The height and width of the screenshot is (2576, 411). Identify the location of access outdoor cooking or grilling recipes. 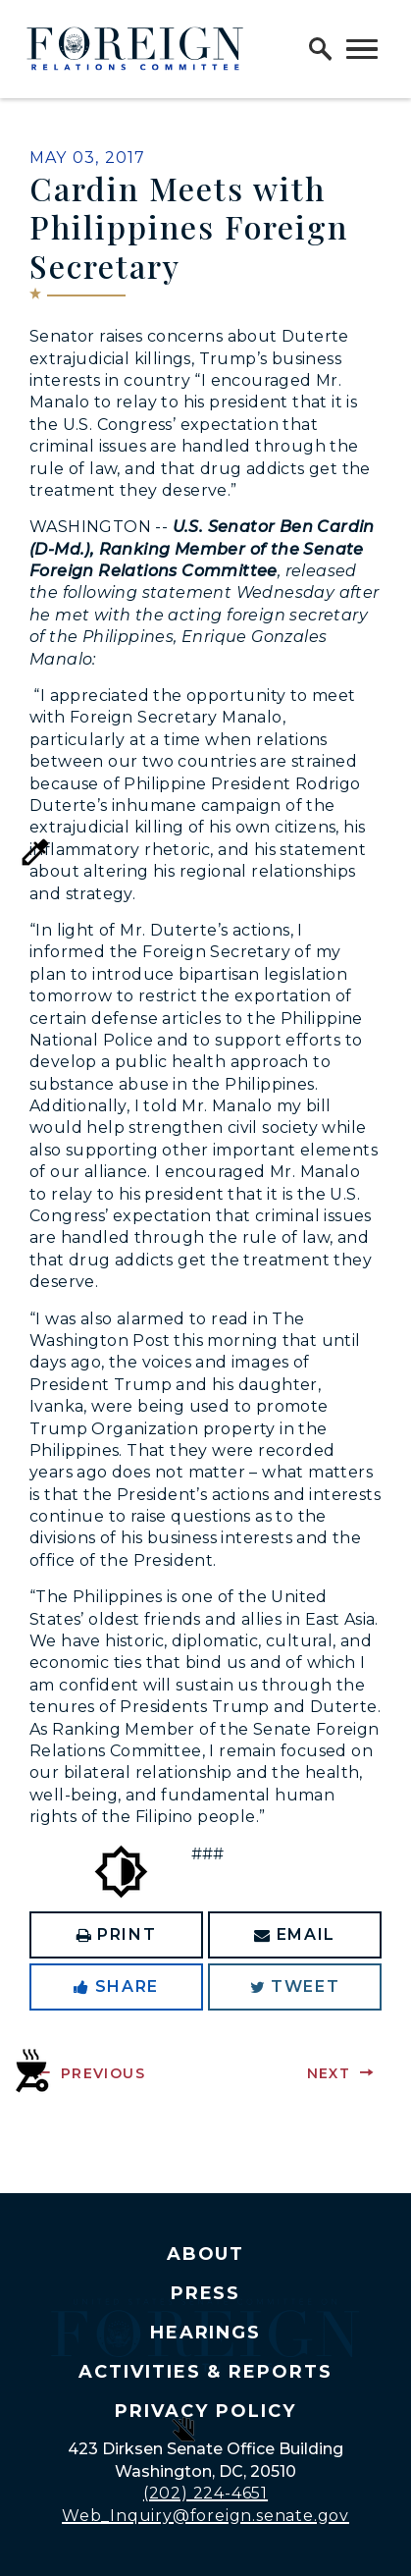
(31, 2070).